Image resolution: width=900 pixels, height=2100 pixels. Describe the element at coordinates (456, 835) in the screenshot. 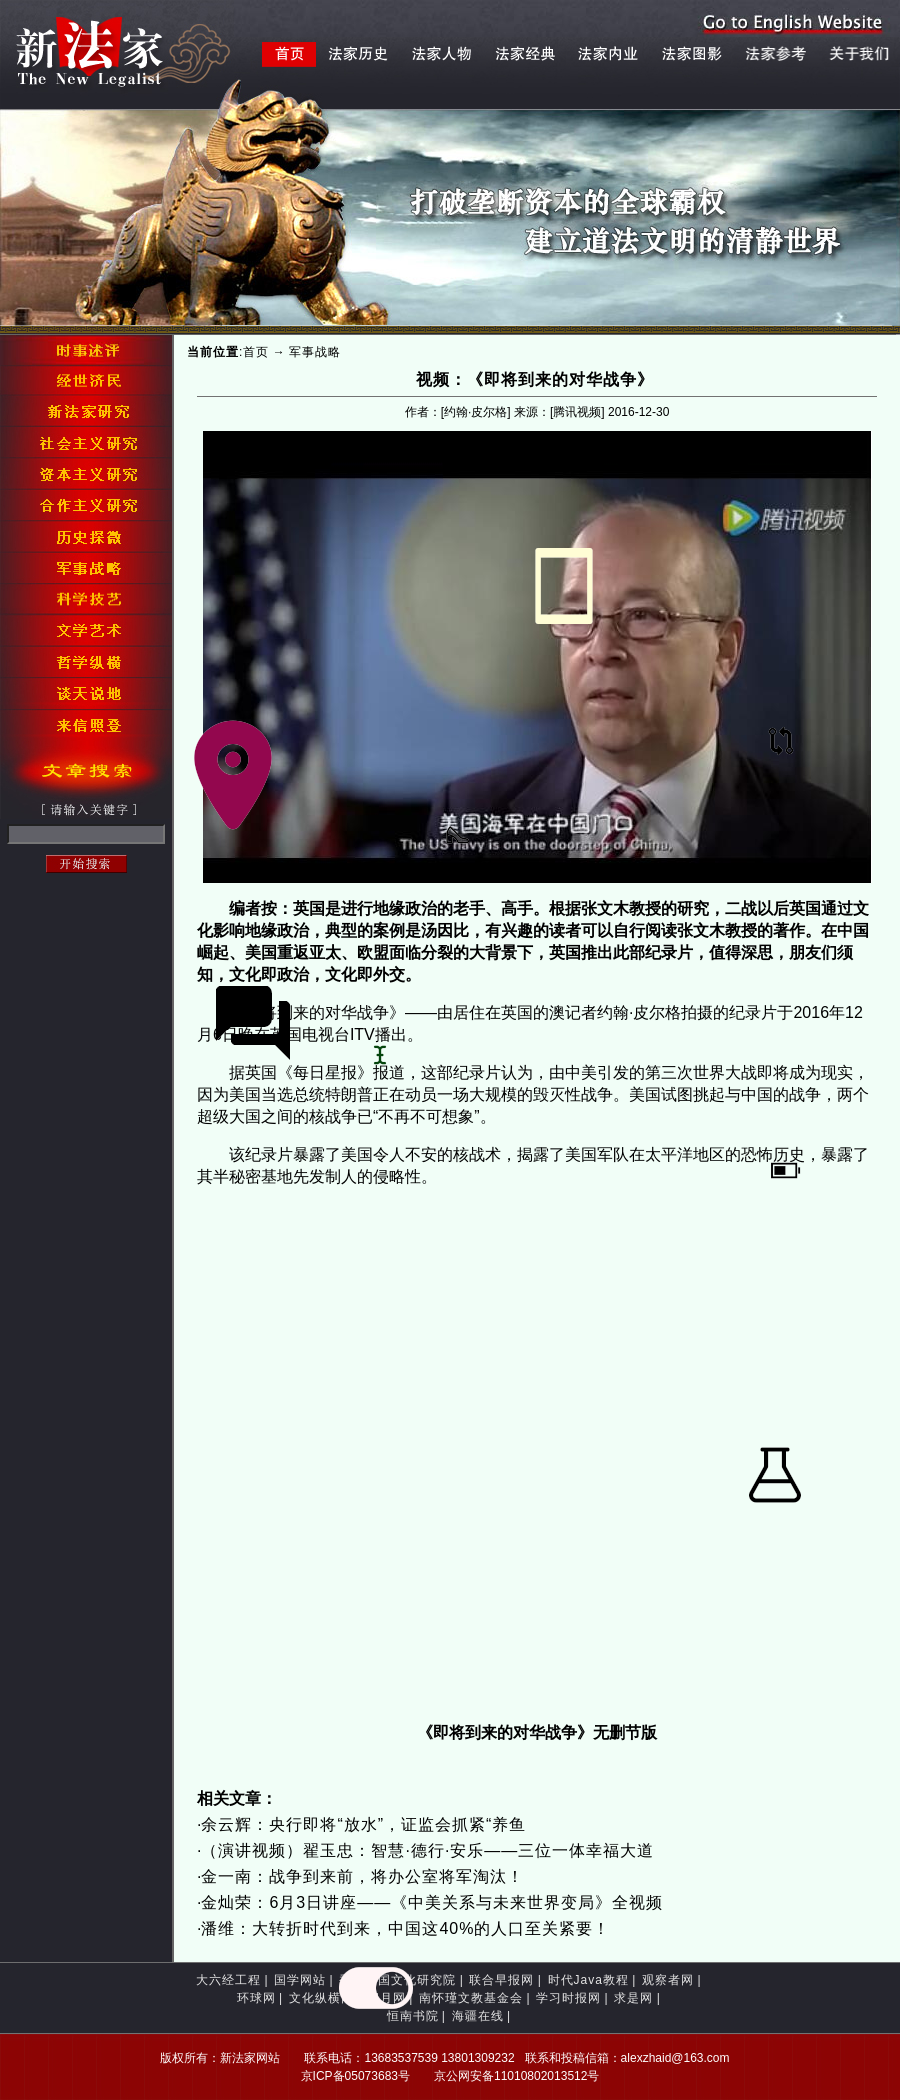

I see `browse women's footwear category` at that location.